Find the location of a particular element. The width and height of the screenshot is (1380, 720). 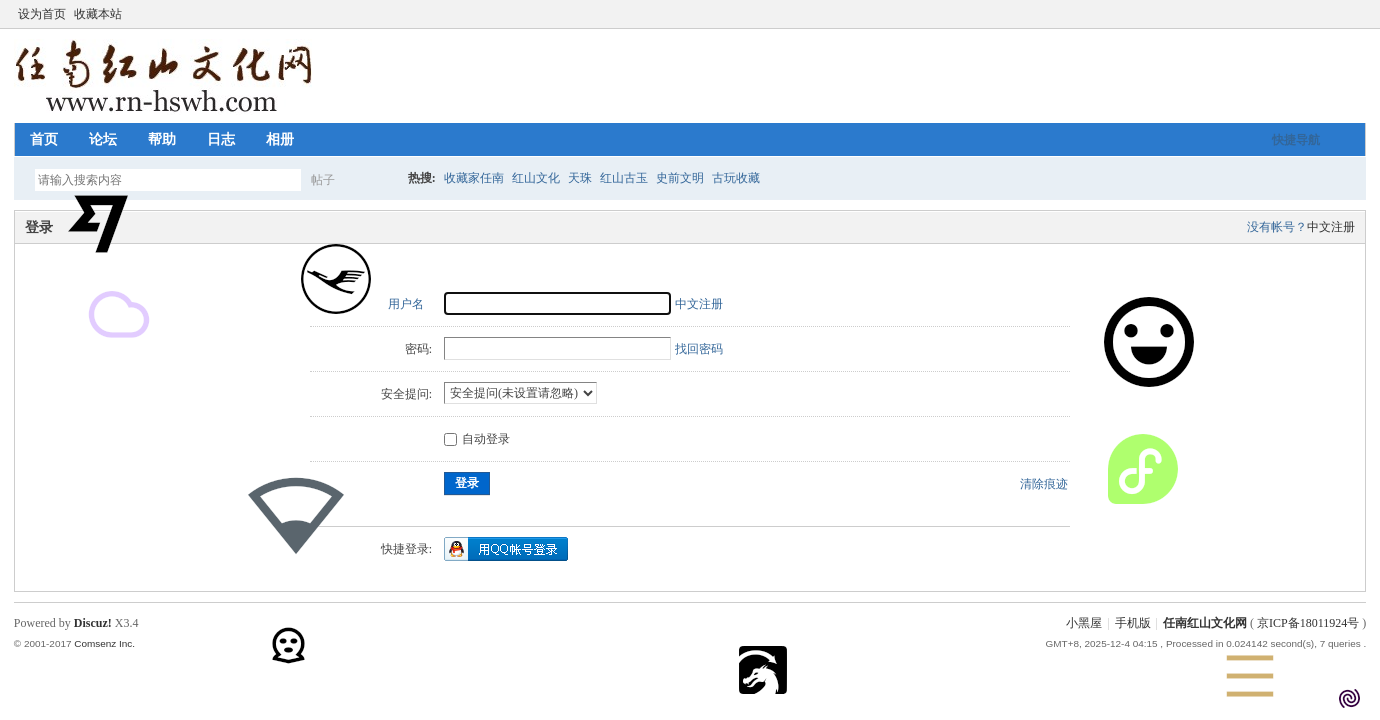

indicates a criminal or suspect profile is located at coordinates (288, 645).